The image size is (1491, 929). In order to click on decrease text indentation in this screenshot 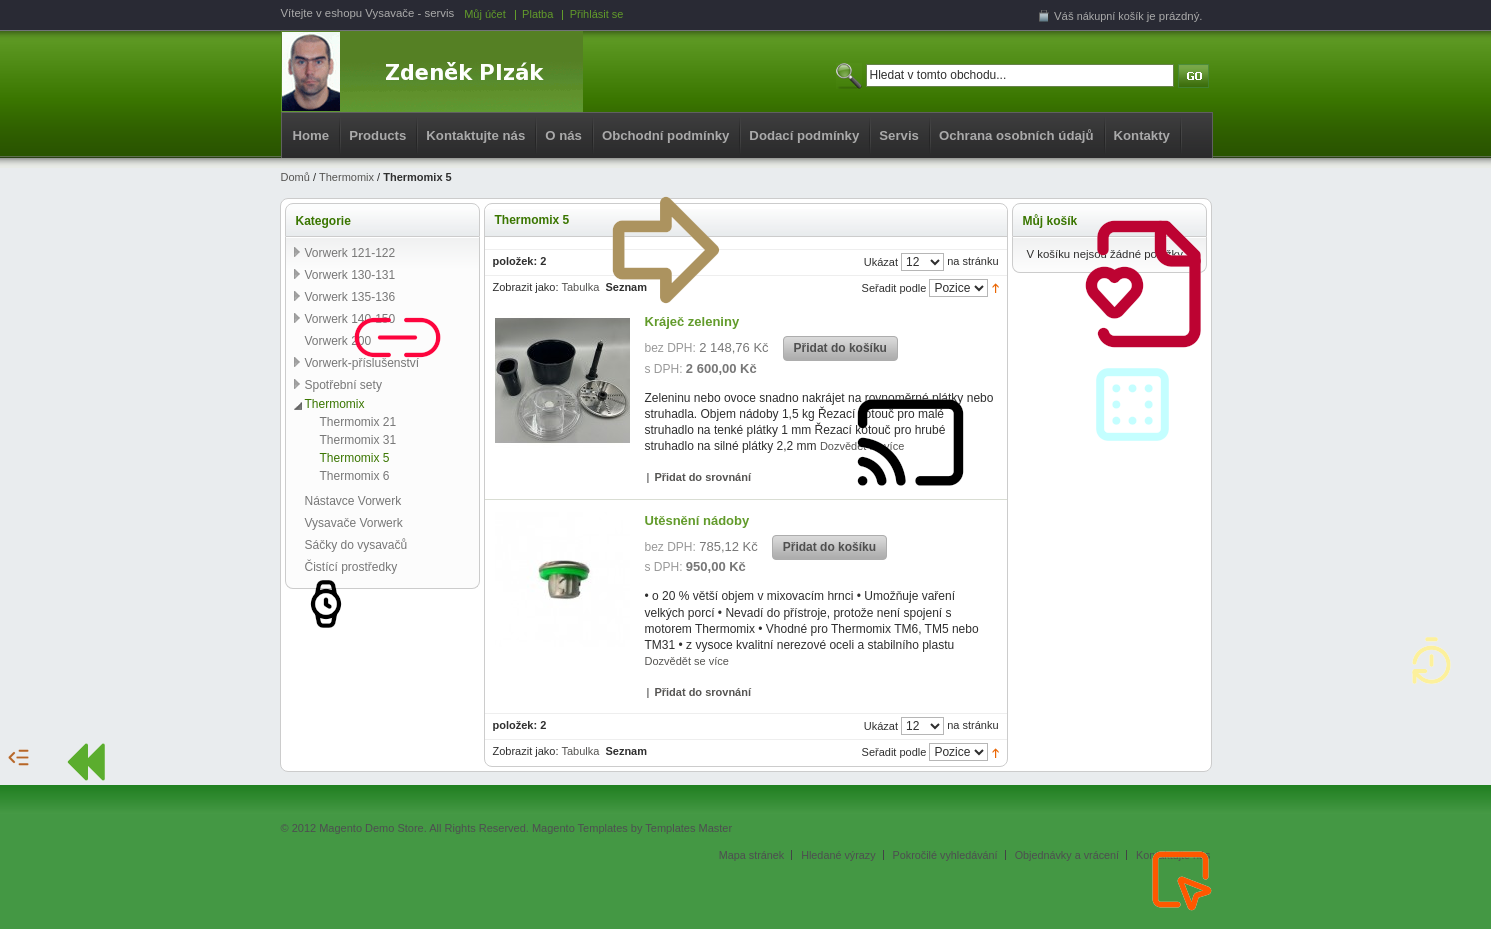, I will do `click(18, 757)`.